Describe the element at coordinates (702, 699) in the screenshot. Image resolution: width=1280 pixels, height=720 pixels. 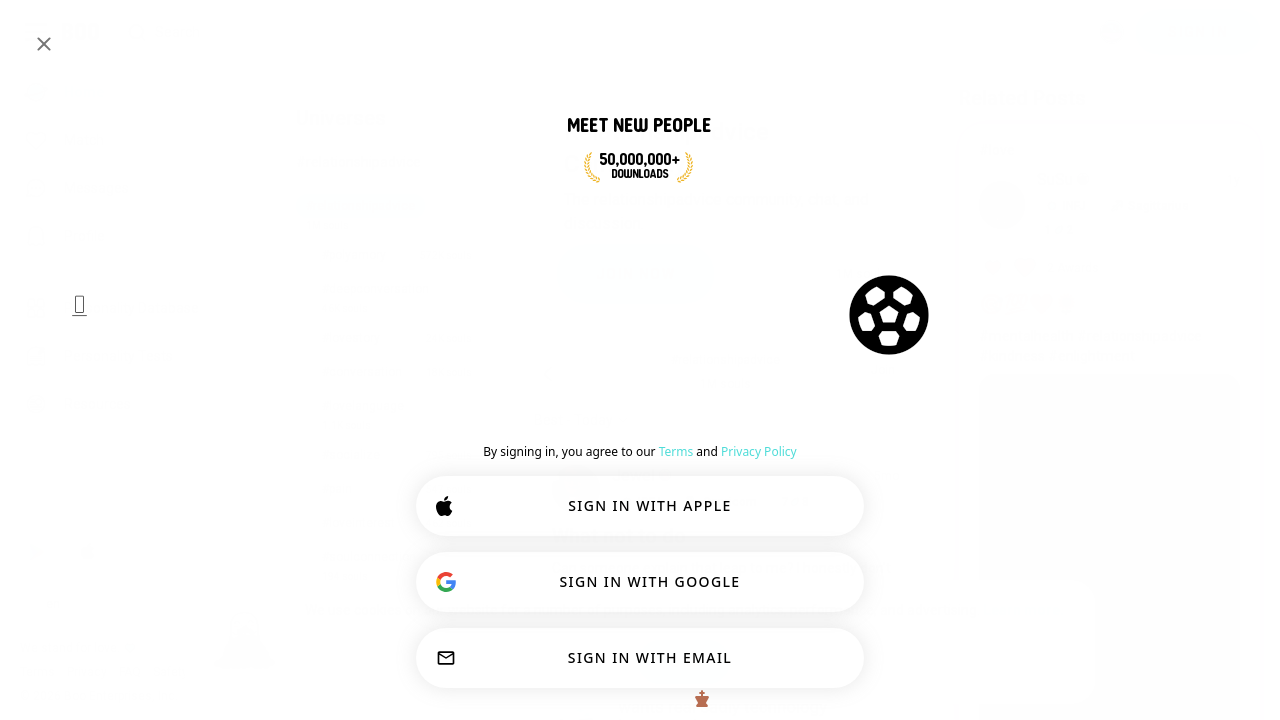
I see `chess king piece indicator` at that location.